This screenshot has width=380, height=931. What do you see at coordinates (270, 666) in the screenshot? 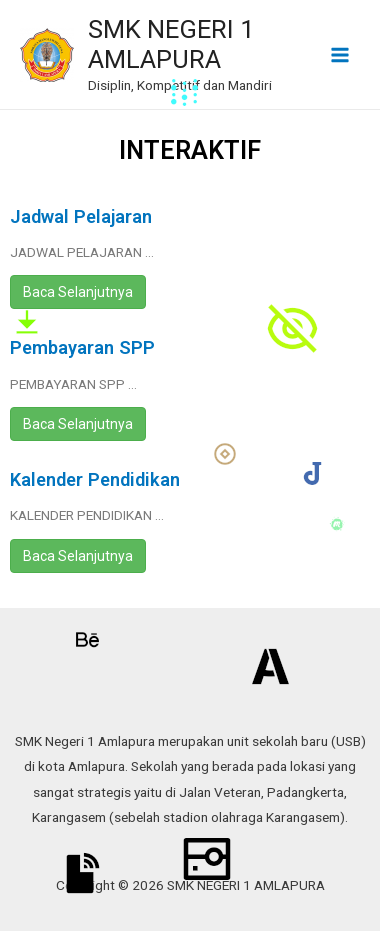
I see `airbrake error monitoring service logo` at bounding box center [270, 666].